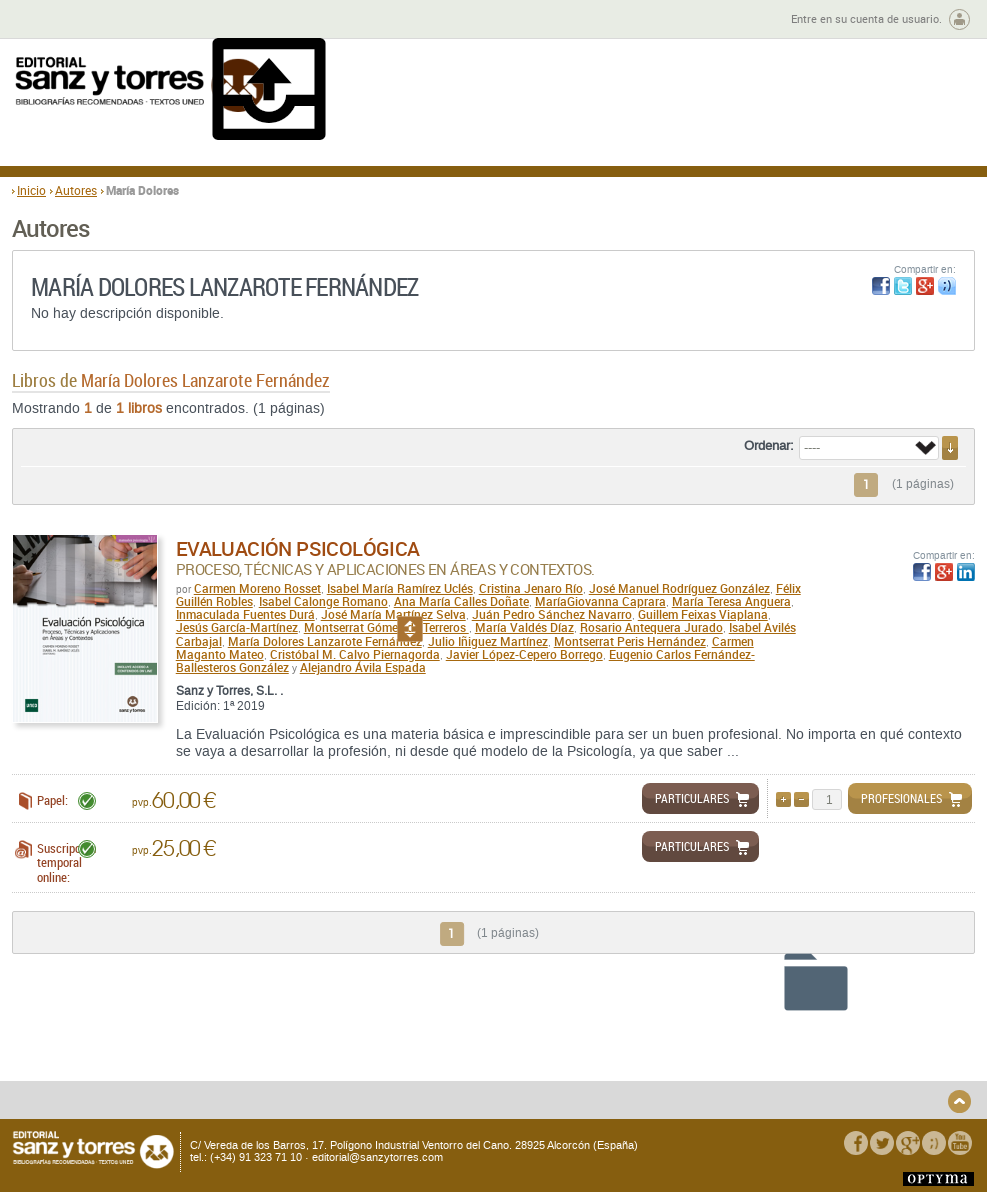 This screenshot has height=1192, width=987. Describe the element at coordinates (816, 982) in the screenshot. I see `open folder to view files` at that location.